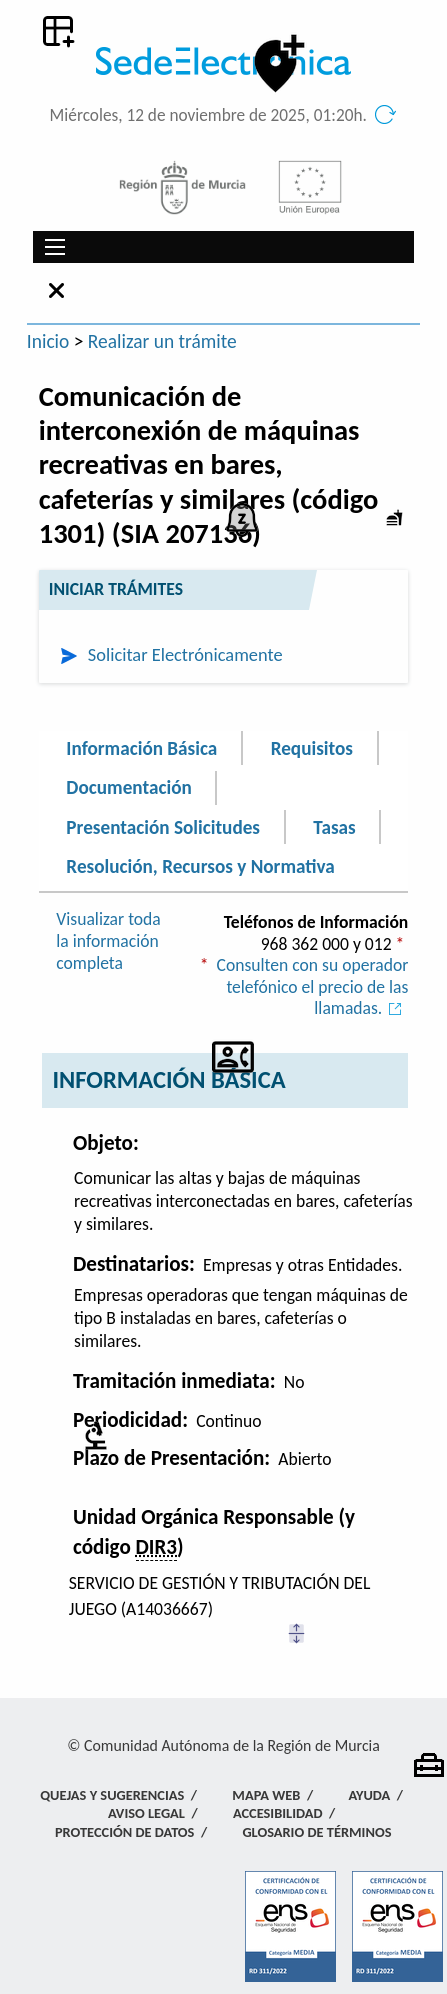 This screenshot has height=1994, width=447. What do you see at coordinates (233, 1057) in the screenshot?
I see `view contact's phone information` at bounding box center [233, 1057].